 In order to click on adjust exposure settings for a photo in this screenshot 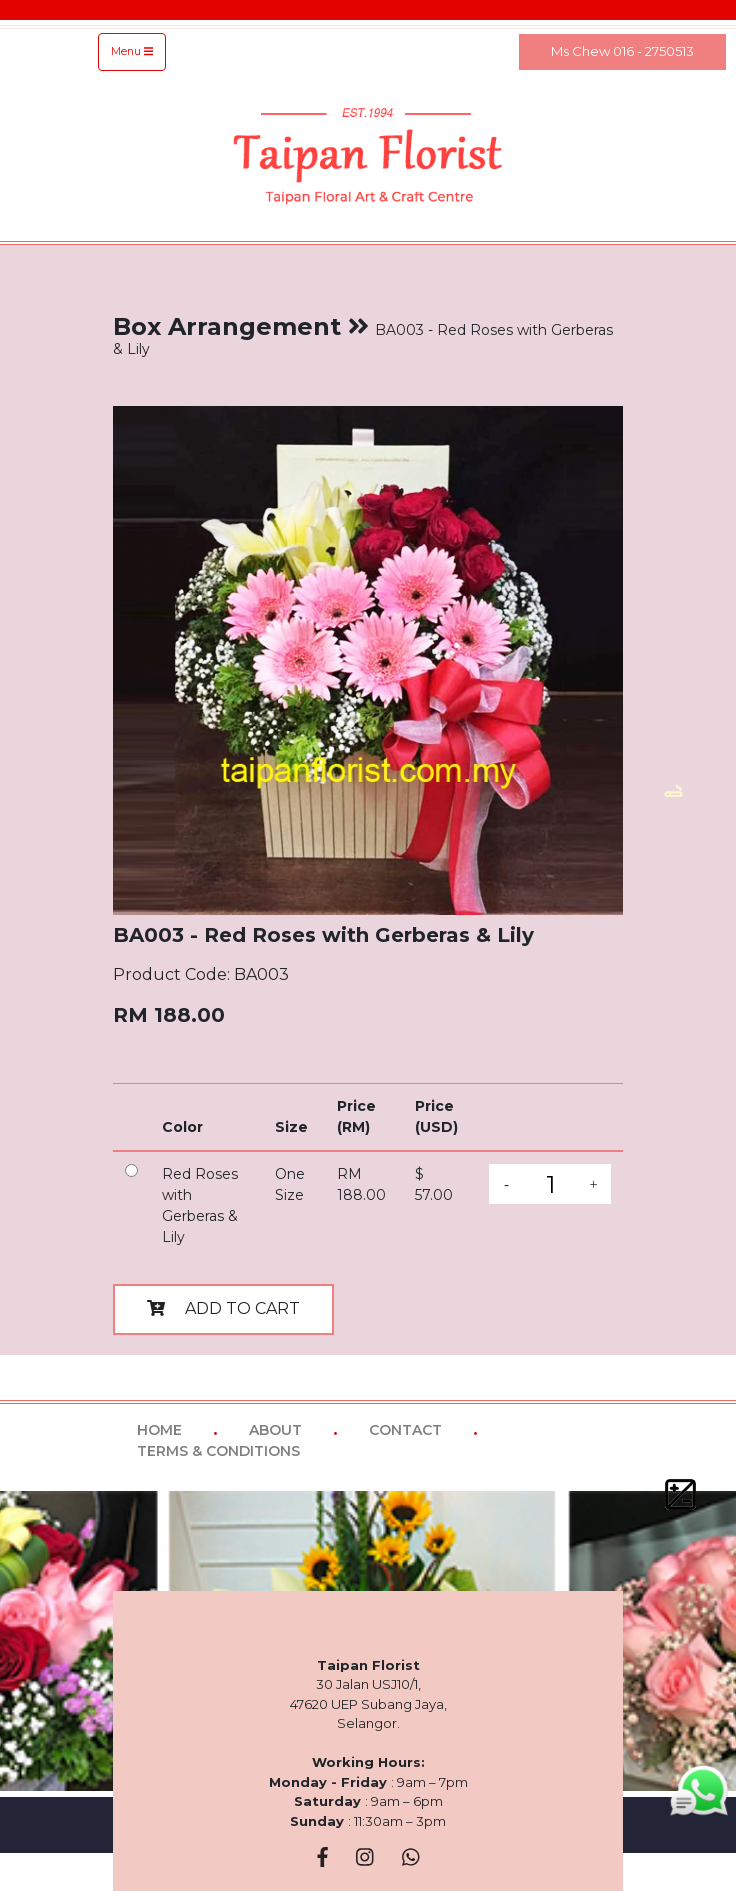, I will do `click(680, 1494)`.